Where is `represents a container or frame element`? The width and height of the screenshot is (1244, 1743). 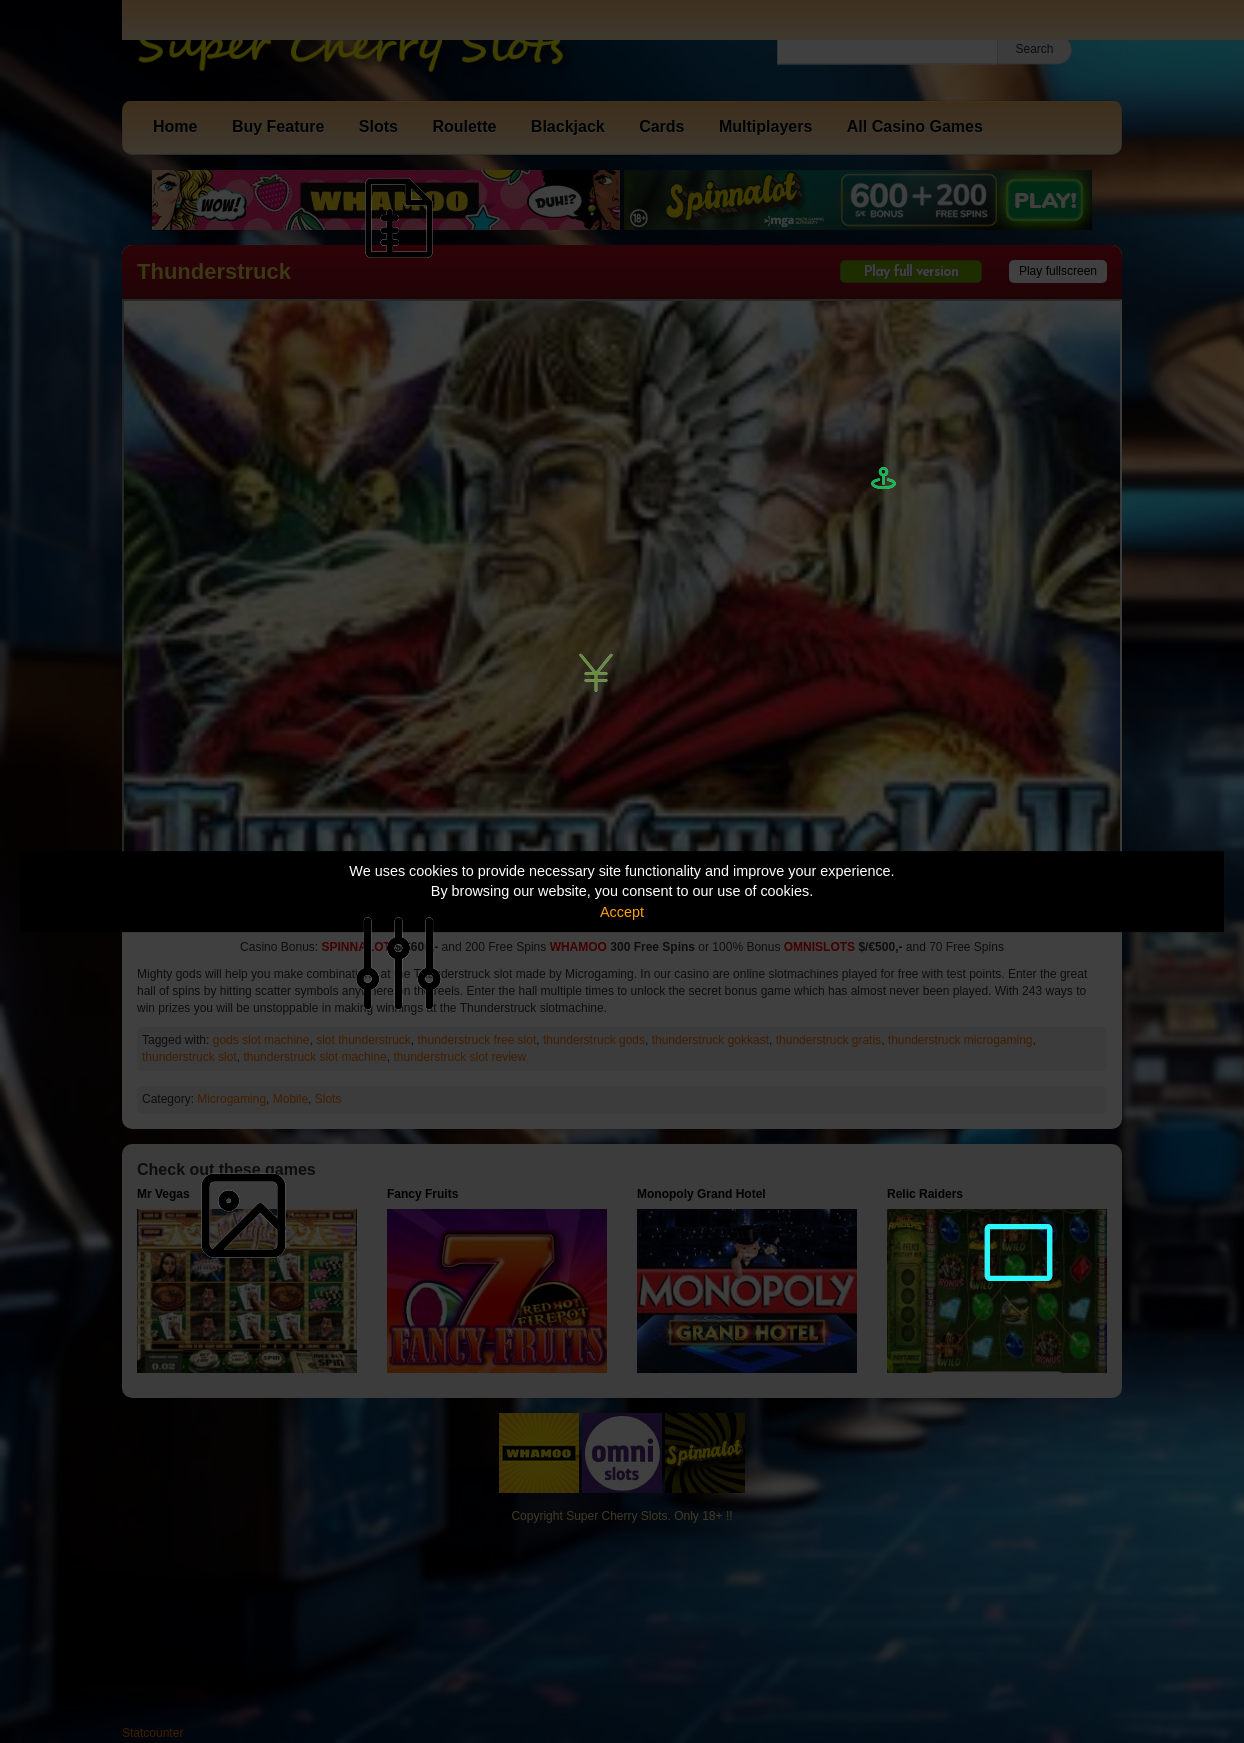 represents a container or frame element is located at coordinates (1018, 1252).